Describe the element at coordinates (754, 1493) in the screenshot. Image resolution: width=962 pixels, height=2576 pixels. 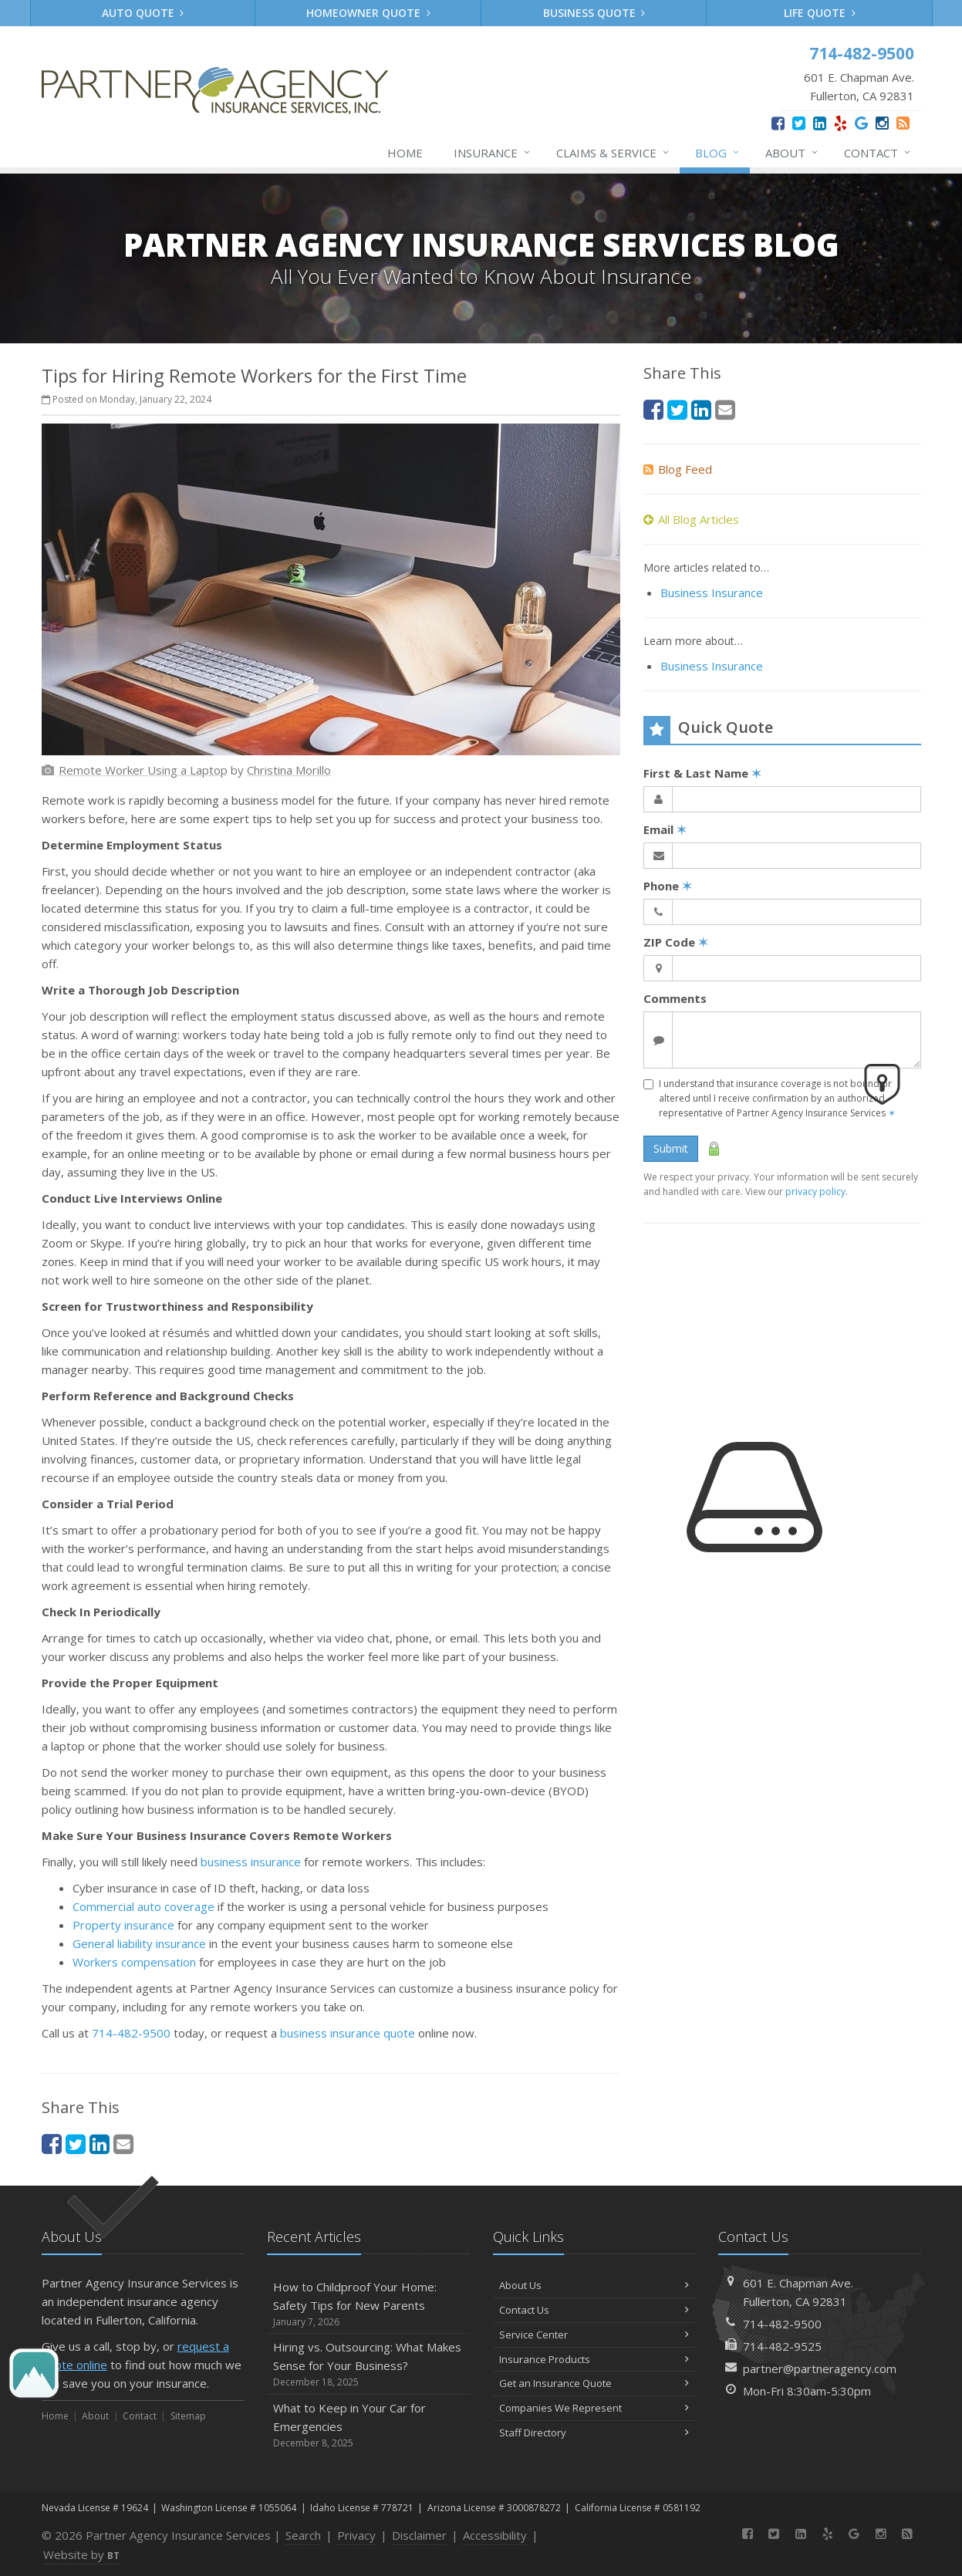
I see `access hard drive or storage device` at that location.